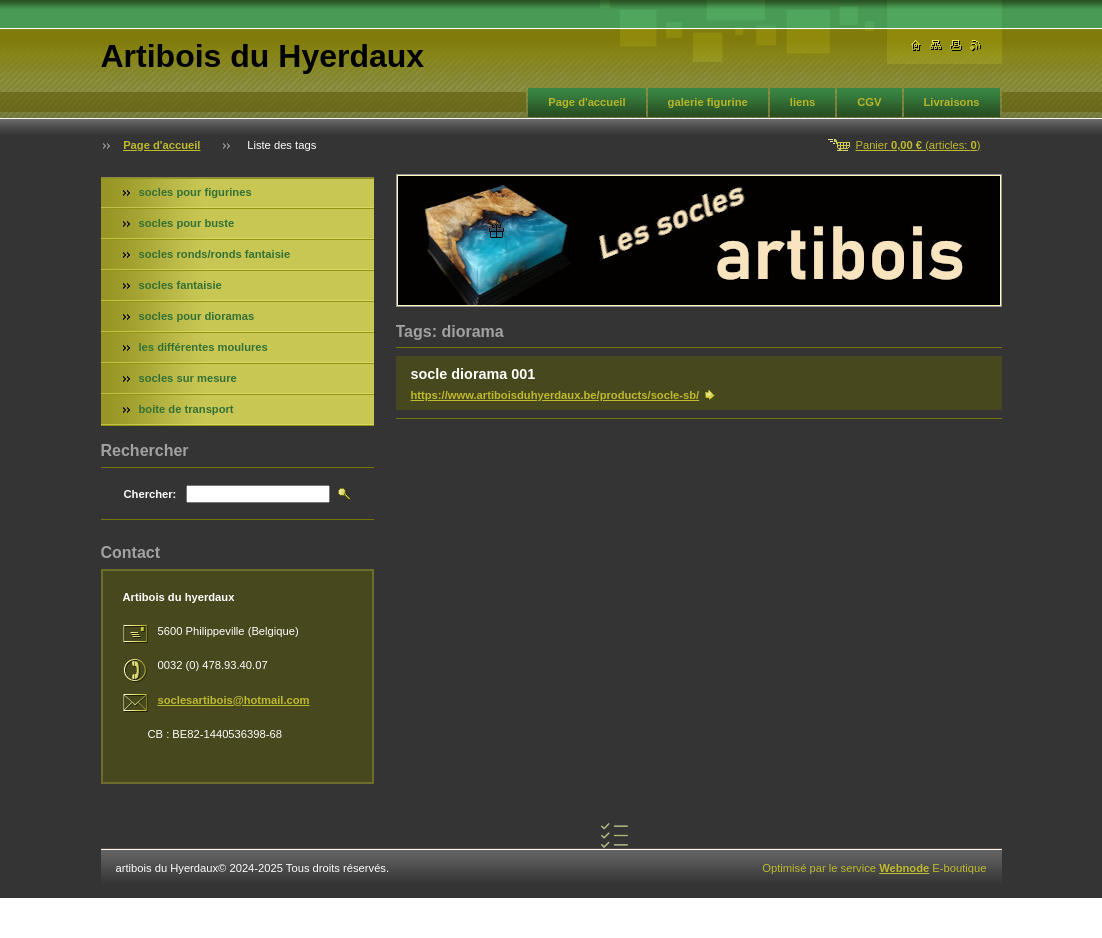 The height and width of the screenshot is (938, 1102). What do you see at coordinates (614, 835) in the screenshot?
I see `view completed tasks or checklist` at bounding box center [614, 835].